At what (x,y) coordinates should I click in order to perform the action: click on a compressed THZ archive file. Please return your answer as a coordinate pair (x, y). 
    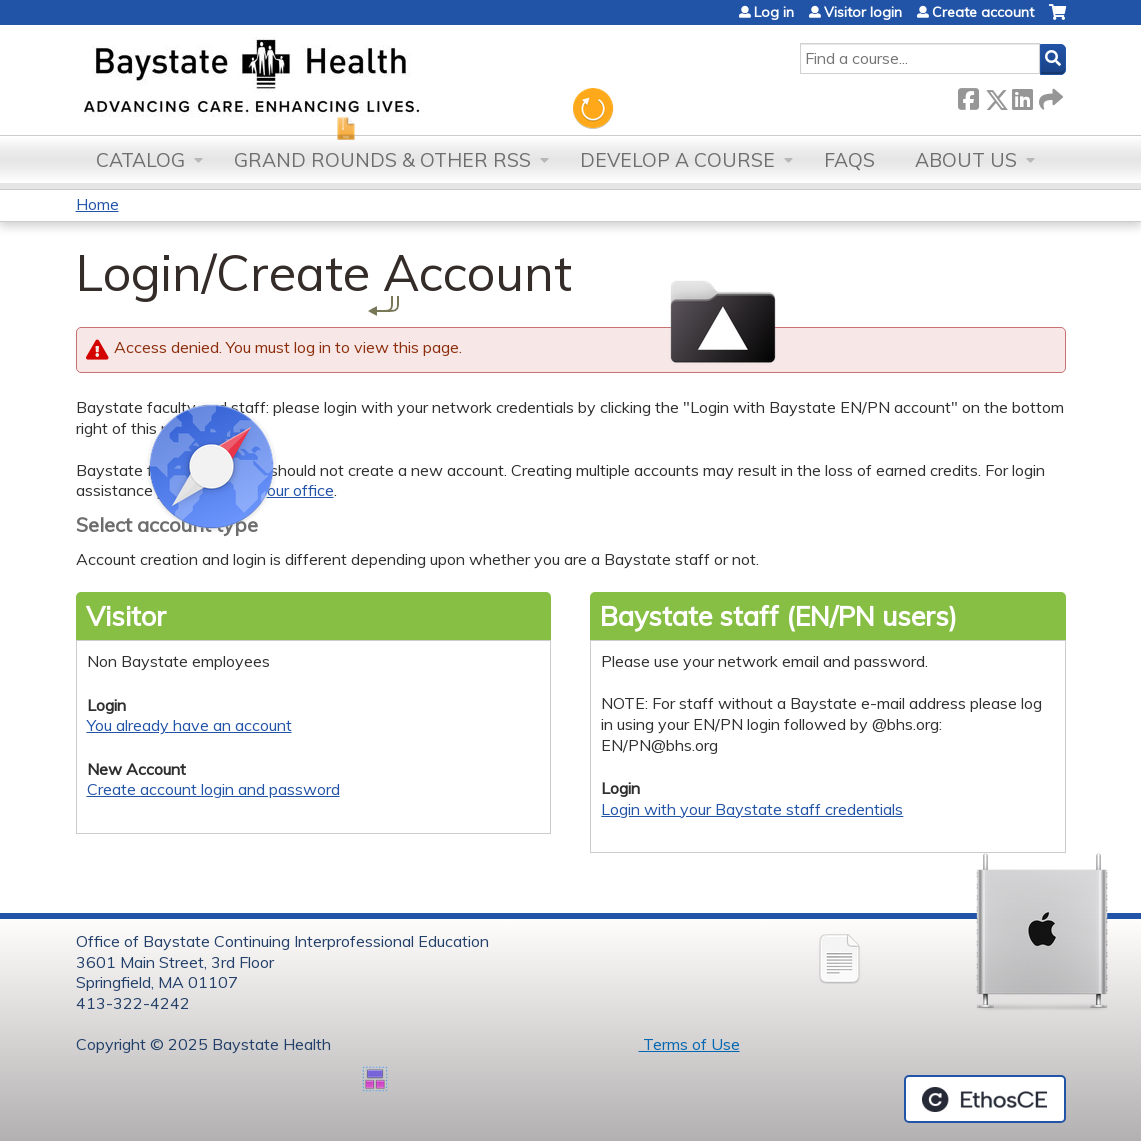
    Looking at the image, I should click on (346, 129).